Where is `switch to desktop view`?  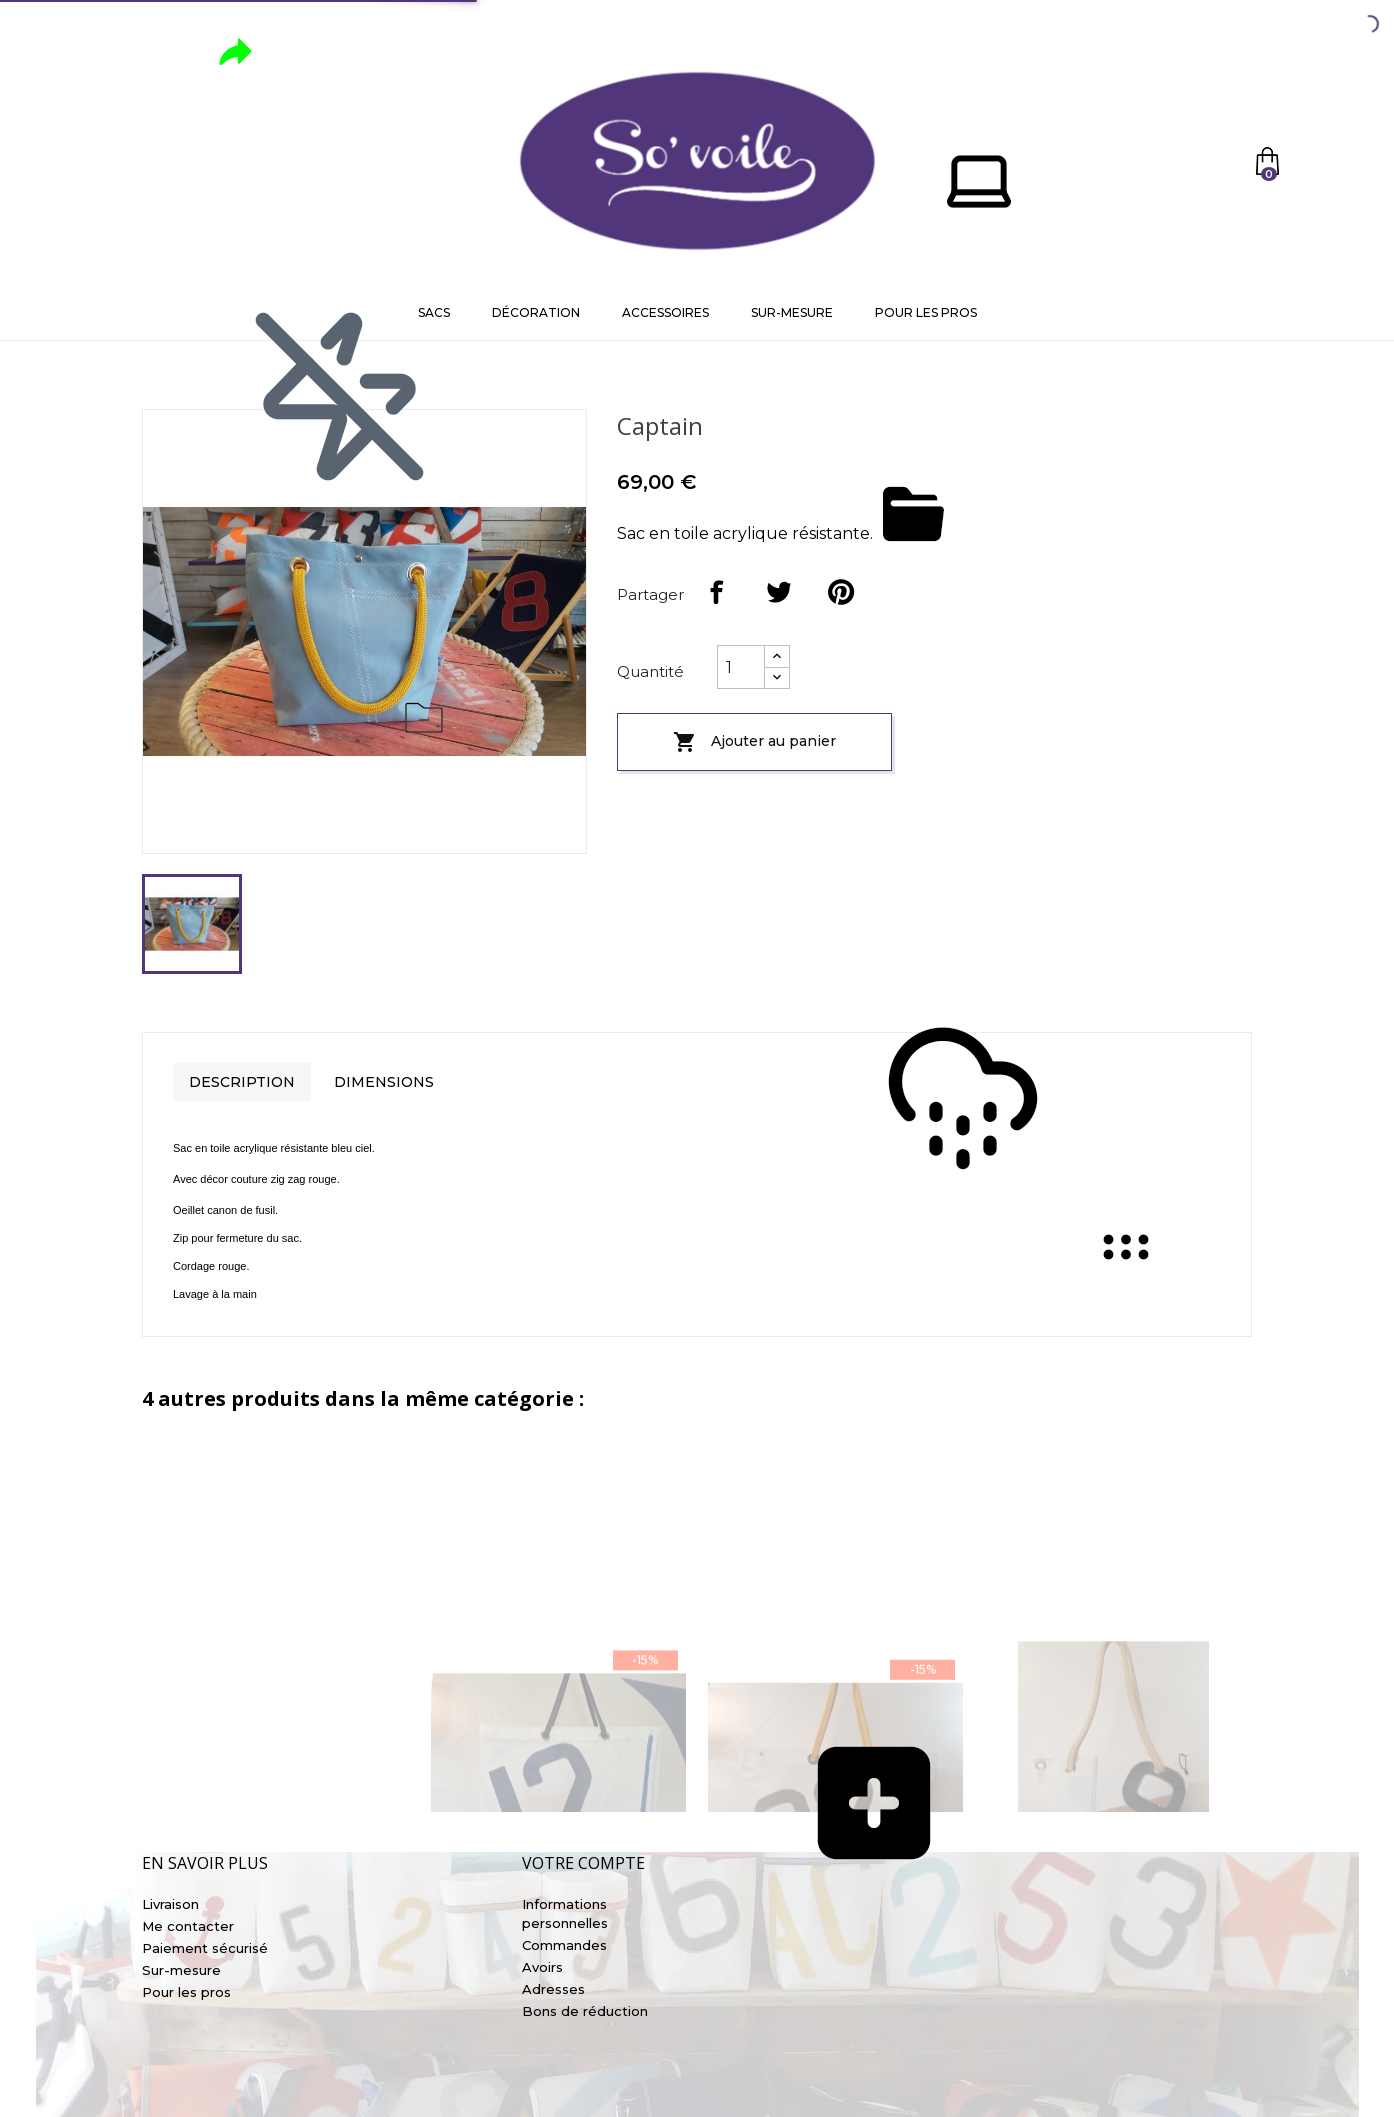
switch to desktop view is located at coordinates (979, 180).